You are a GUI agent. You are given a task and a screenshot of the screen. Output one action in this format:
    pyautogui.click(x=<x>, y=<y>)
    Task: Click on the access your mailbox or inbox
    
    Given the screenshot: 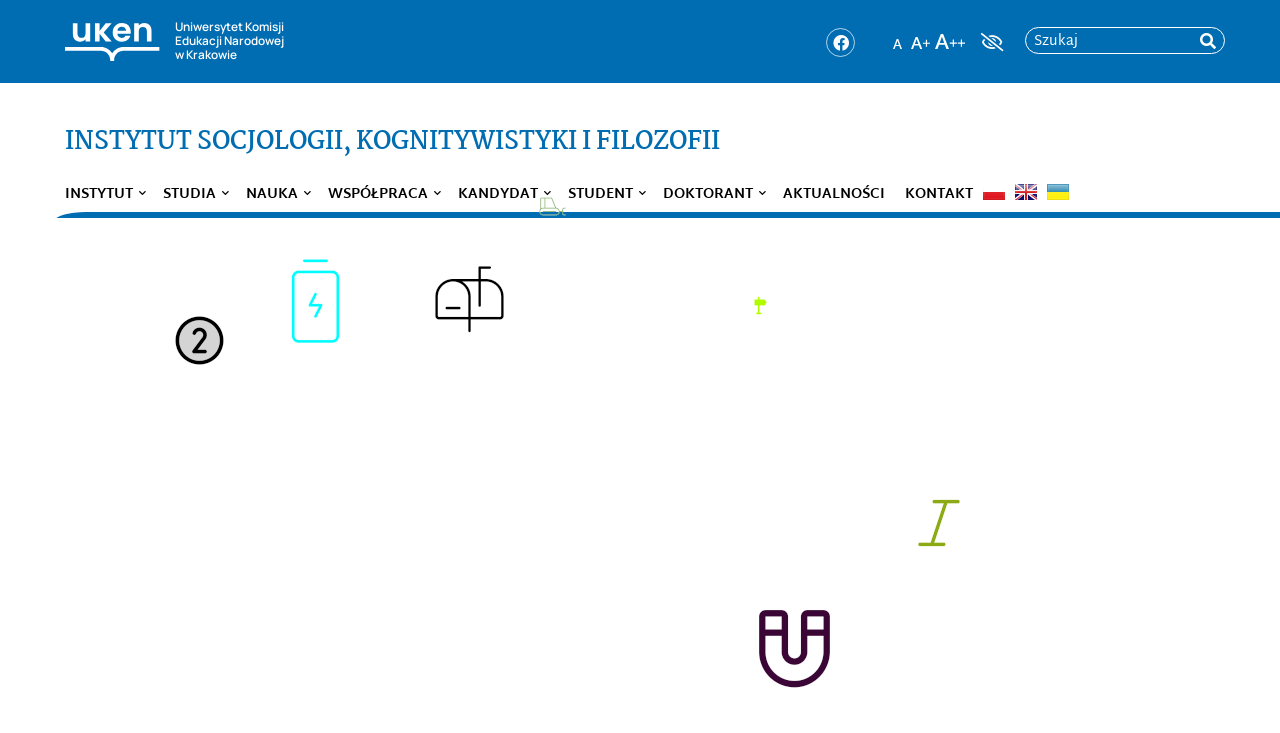 What is the action you would take?
    pyautogui.click(x=469, y=300)
    